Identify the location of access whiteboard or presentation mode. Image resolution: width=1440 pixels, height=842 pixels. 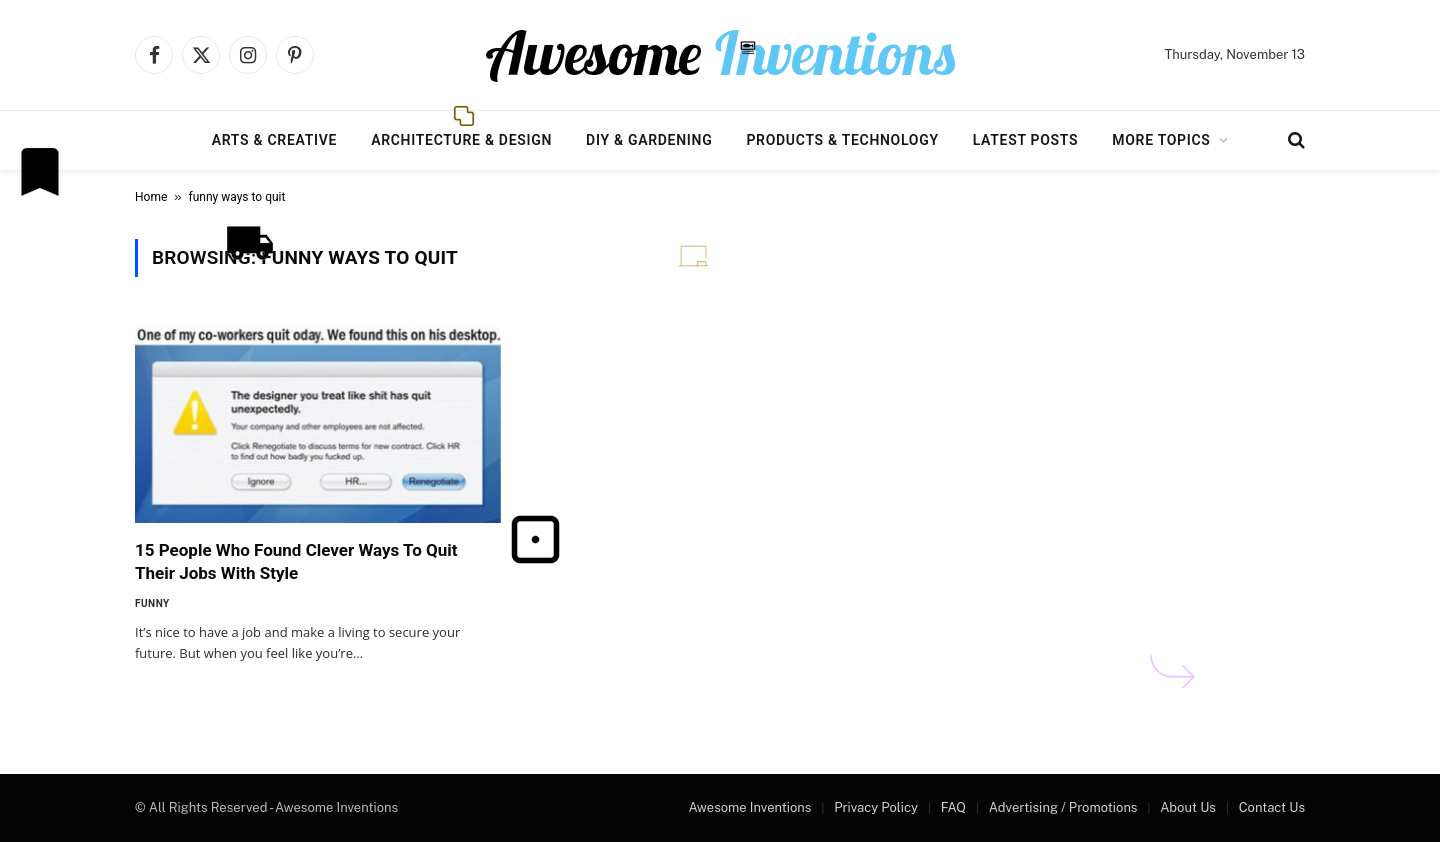
(693, 256).